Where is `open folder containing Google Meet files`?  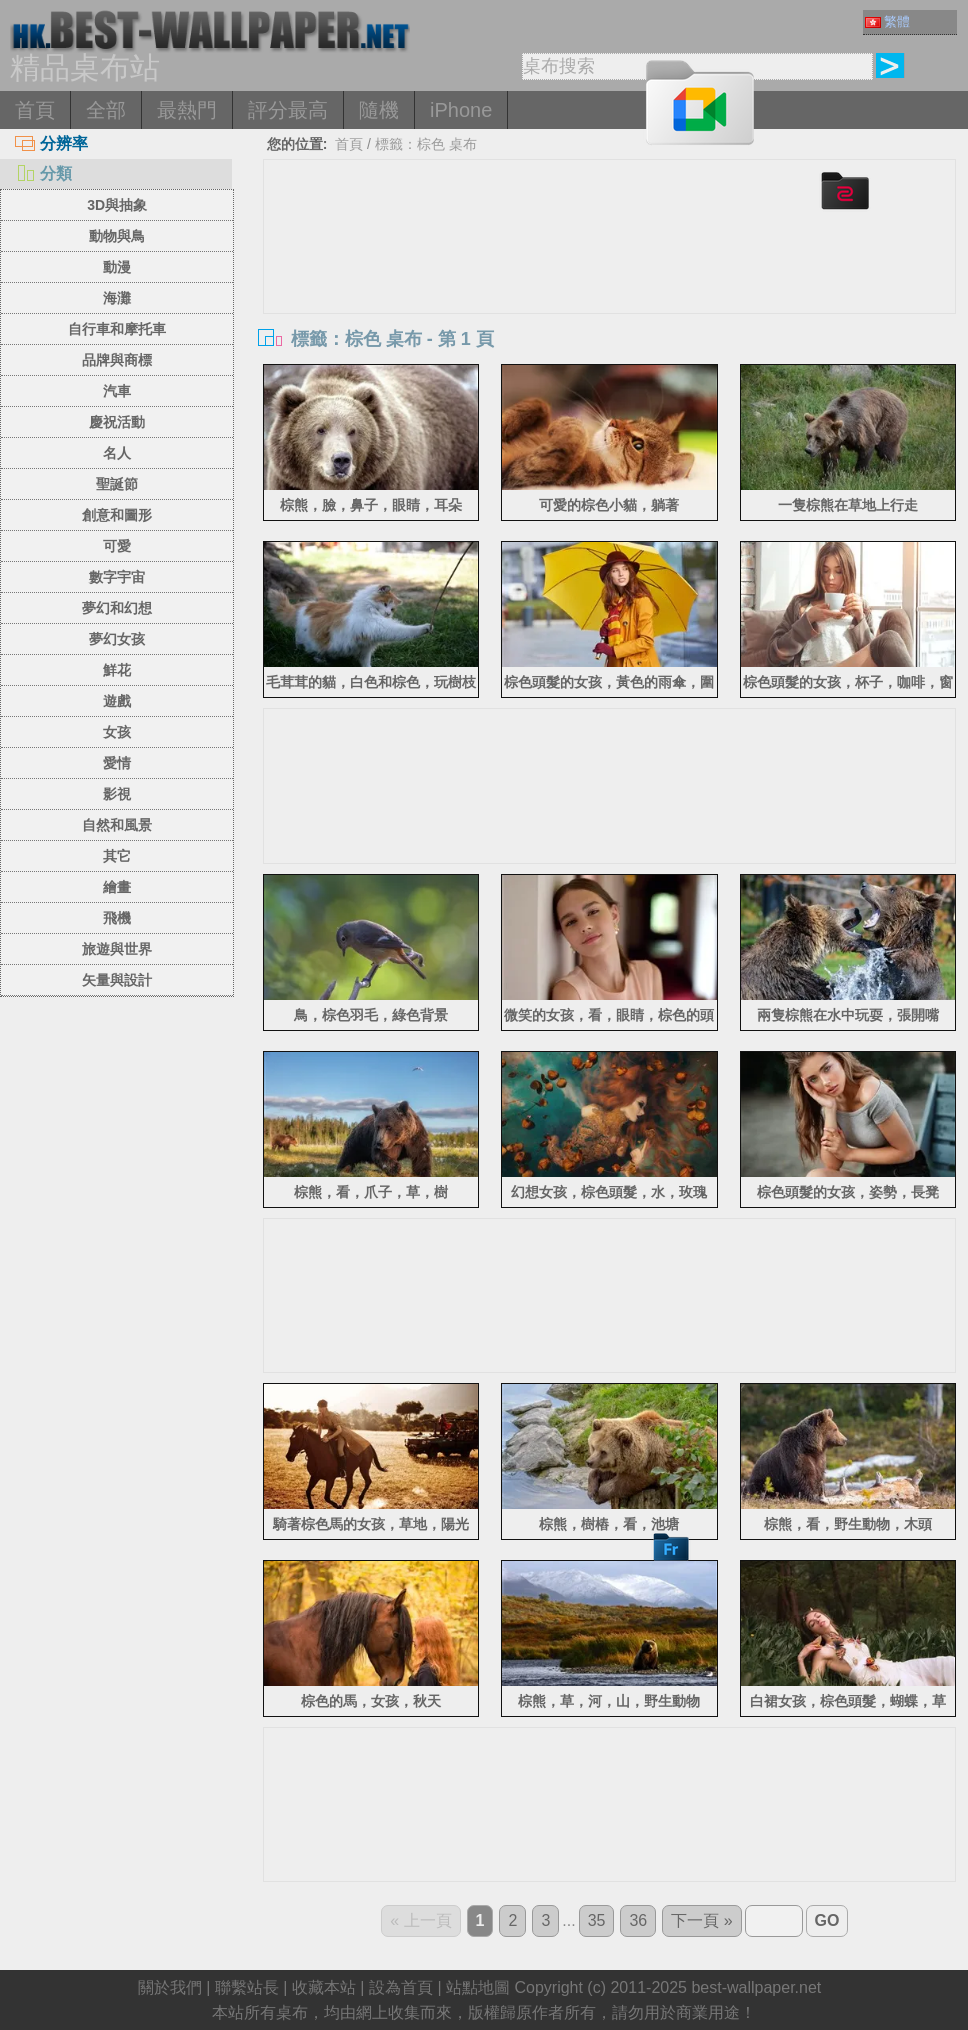
open folder containing Google Meet files is located at coordinates (699, 105).